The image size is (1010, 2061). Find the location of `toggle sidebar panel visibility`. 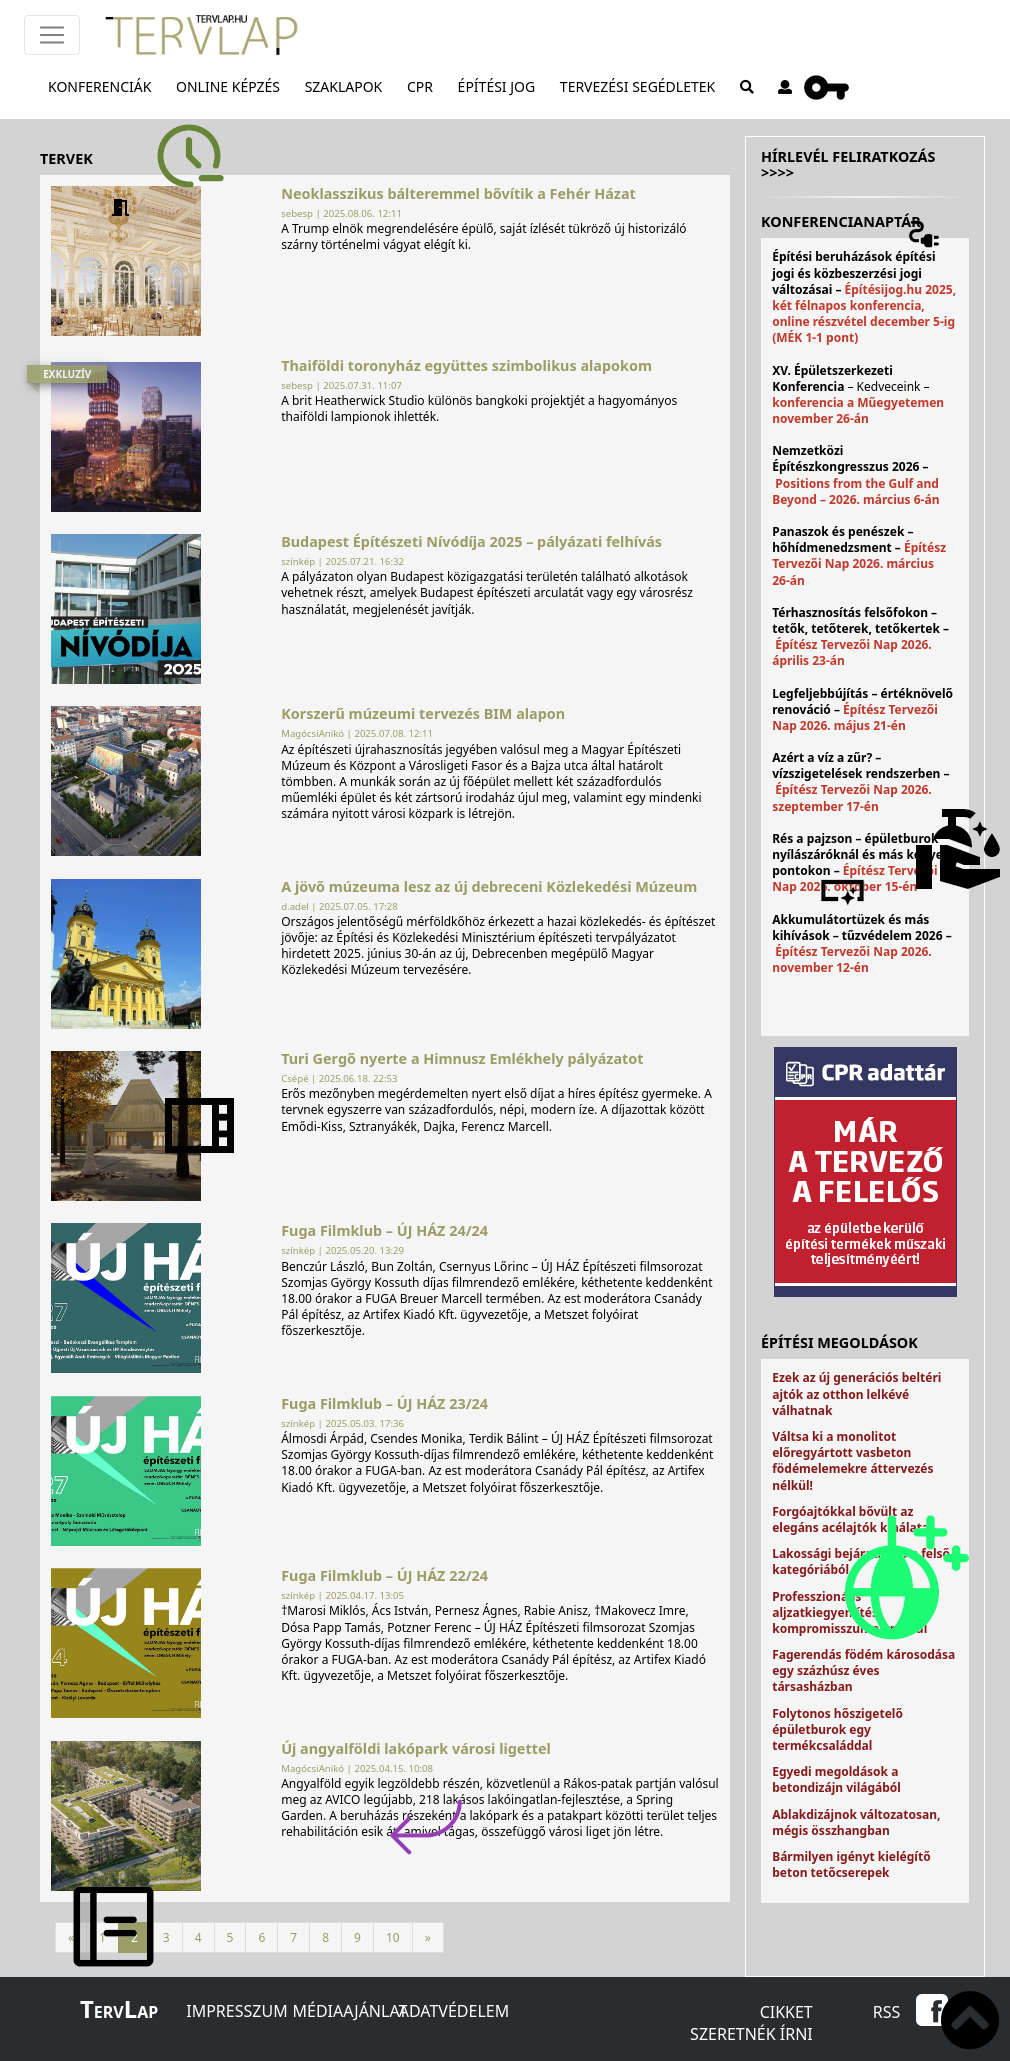

toggle sidebar panel visibility is located at coordinates (199, 1125).